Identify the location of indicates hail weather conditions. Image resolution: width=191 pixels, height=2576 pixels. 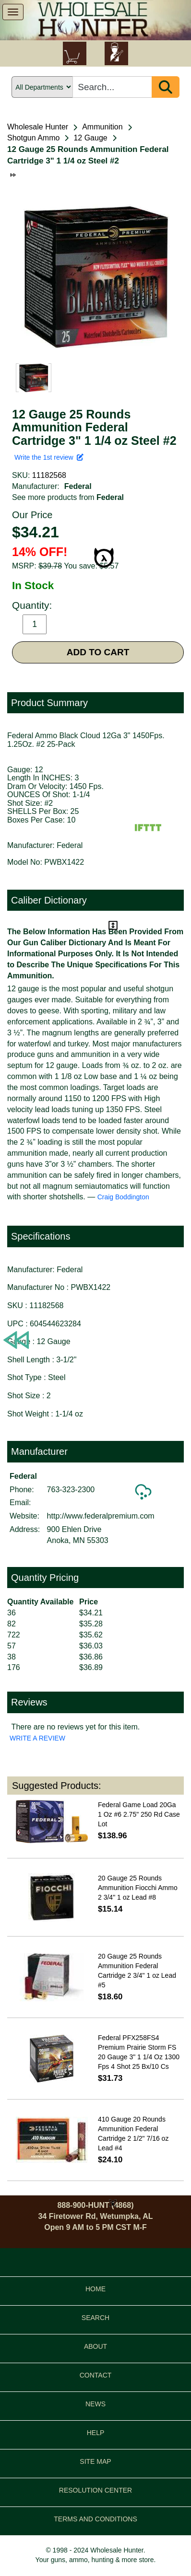
(143, 1491).